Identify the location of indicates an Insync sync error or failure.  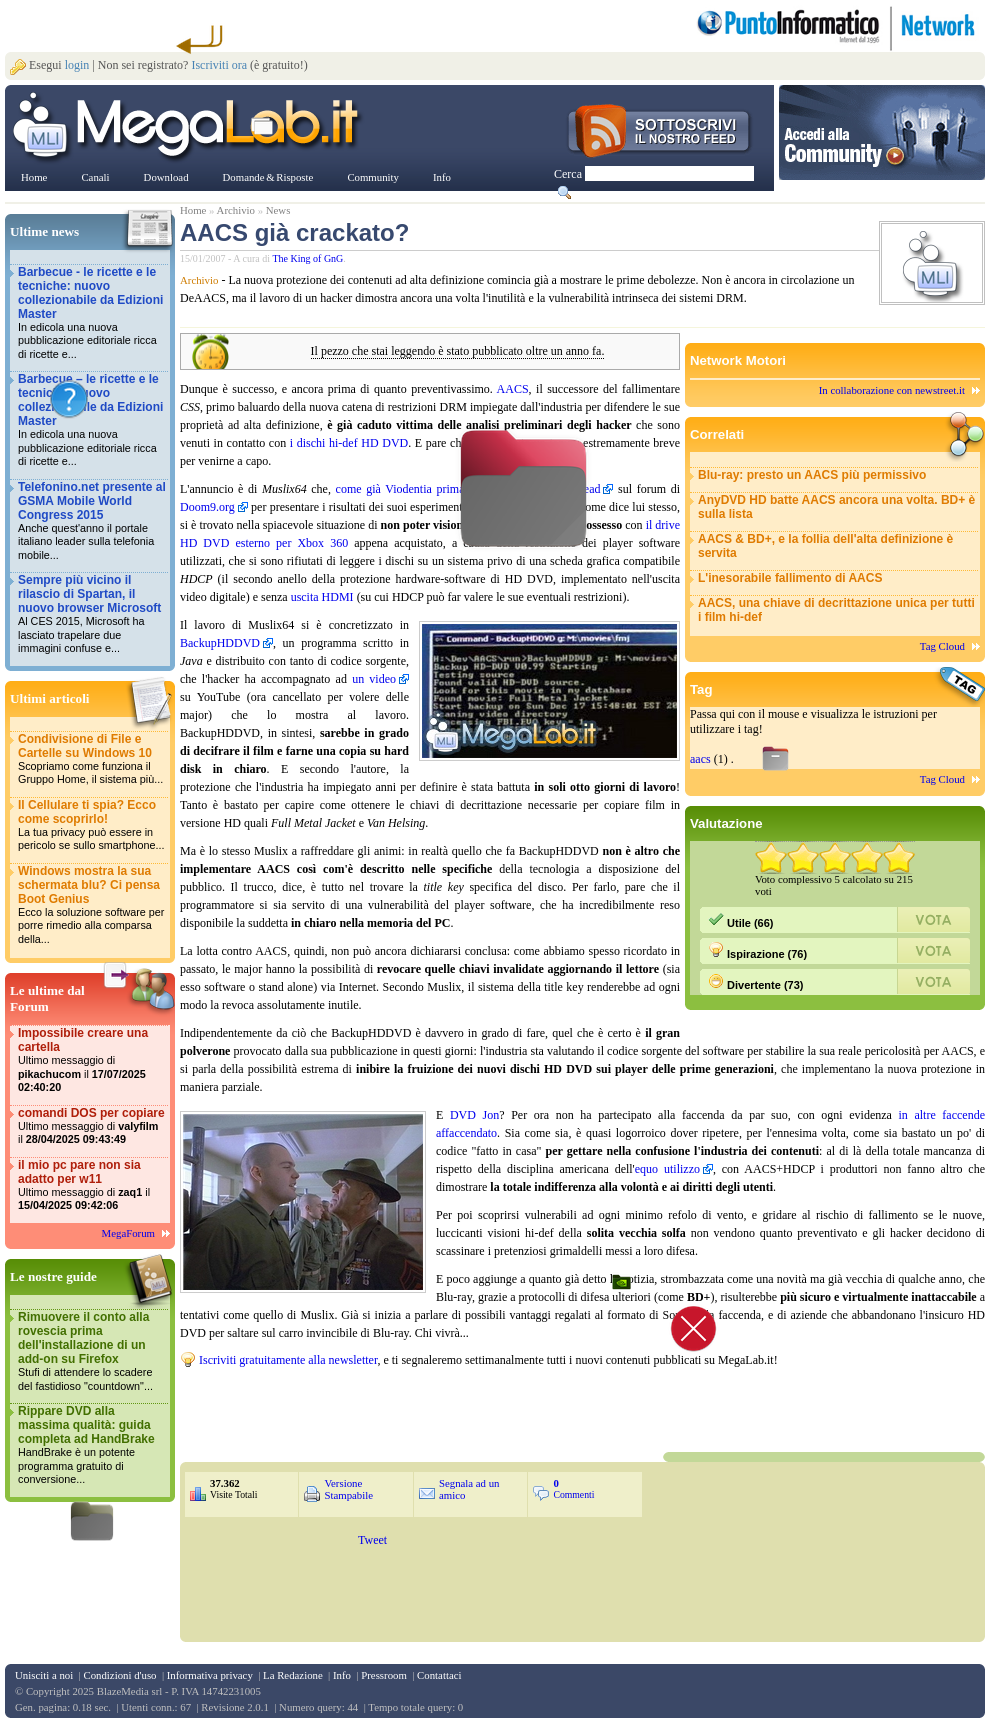
(693, 1328).